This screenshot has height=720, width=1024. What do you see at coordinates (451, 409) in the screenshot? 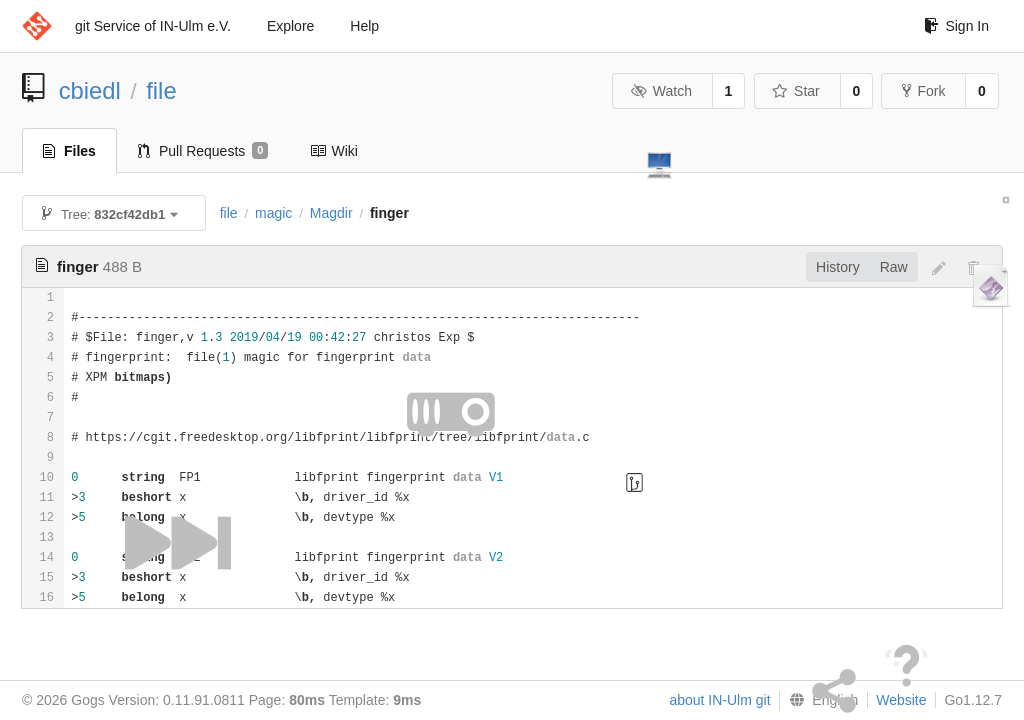
I see `connect to an external projector` at bounding box center [451, 409].